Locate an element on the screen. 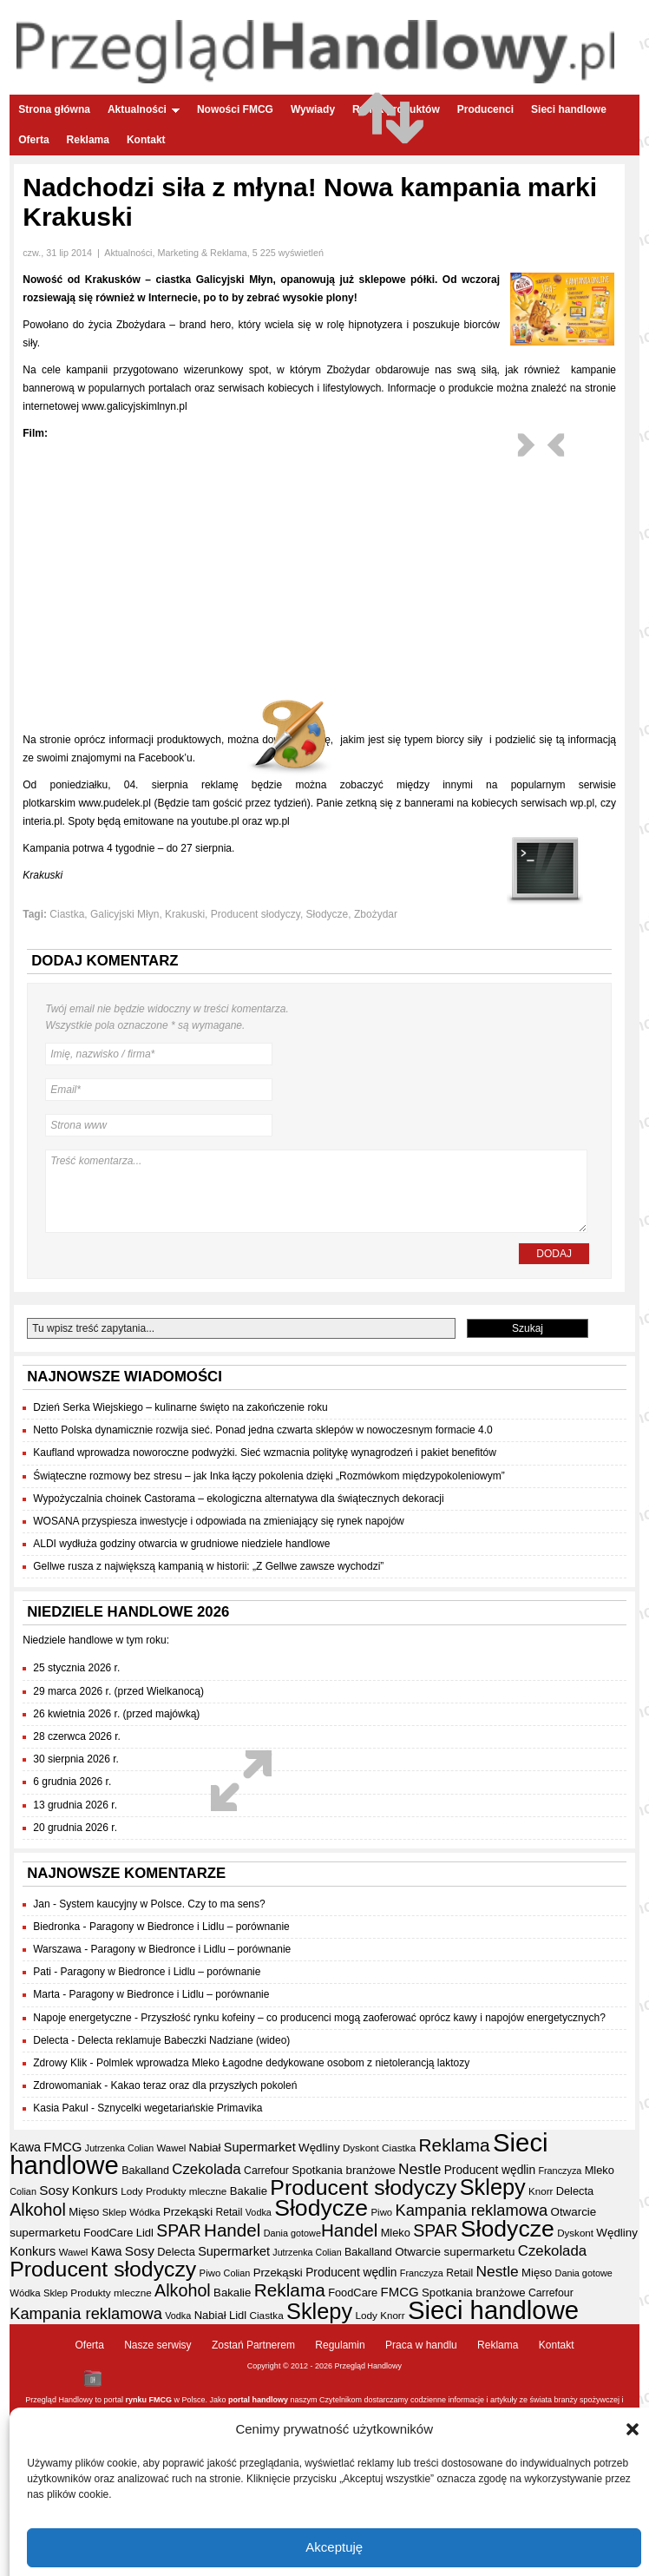 This screenshot has height=2576, width=649. open graphics or drawing applications is located at coordinates (289, 736).